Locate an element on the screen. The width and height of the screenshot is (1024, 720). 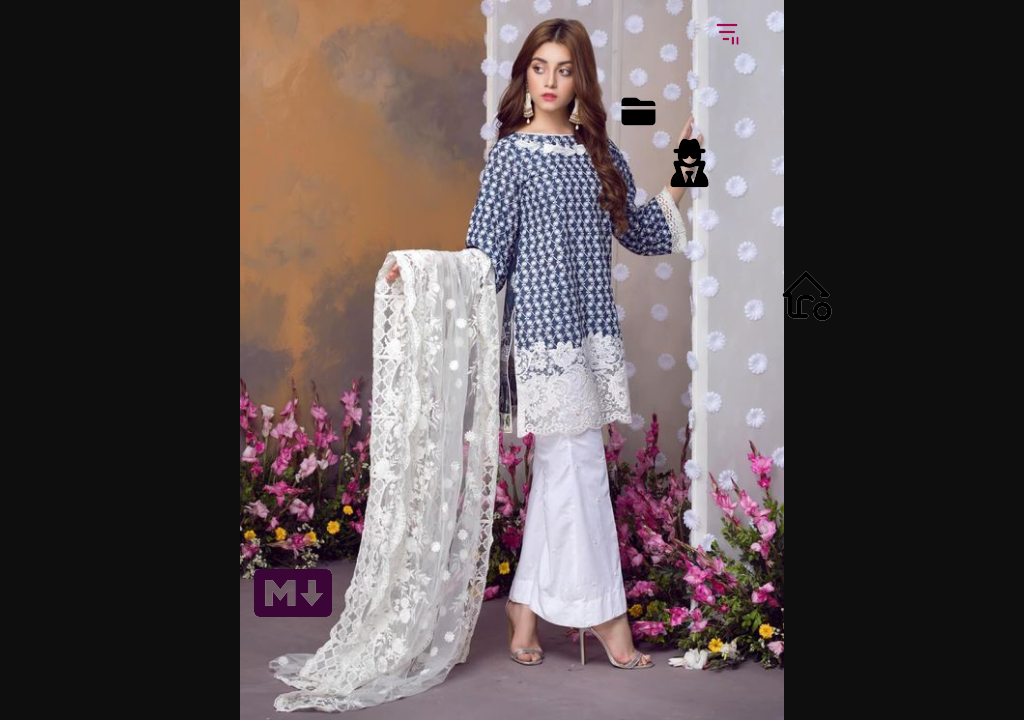
home location with active status indicator is located at coordinates (806, 295).